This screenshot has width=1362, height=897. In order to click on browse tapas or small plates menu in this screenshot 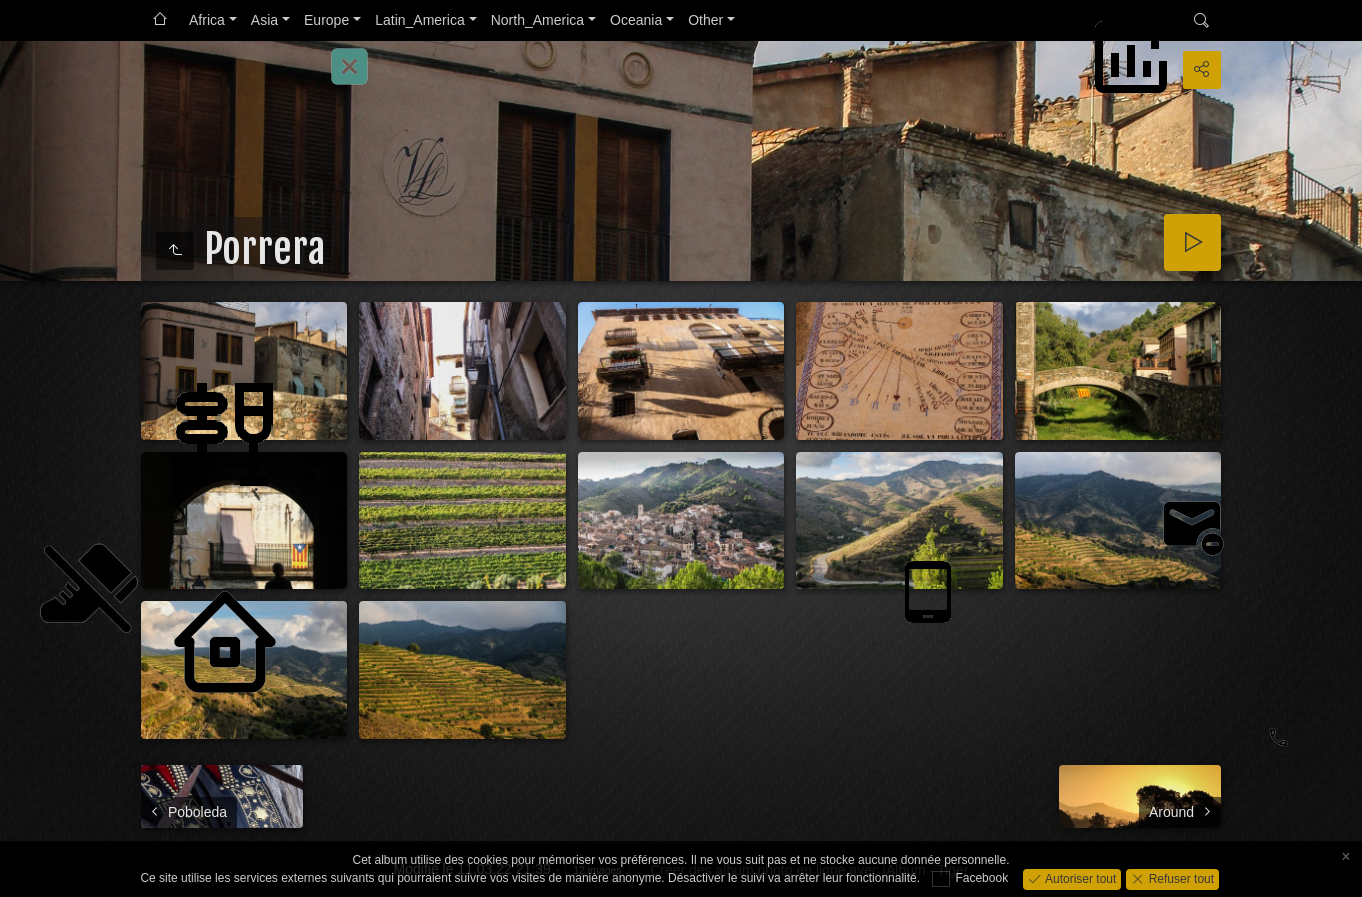, I will do `click(225, 434)`.